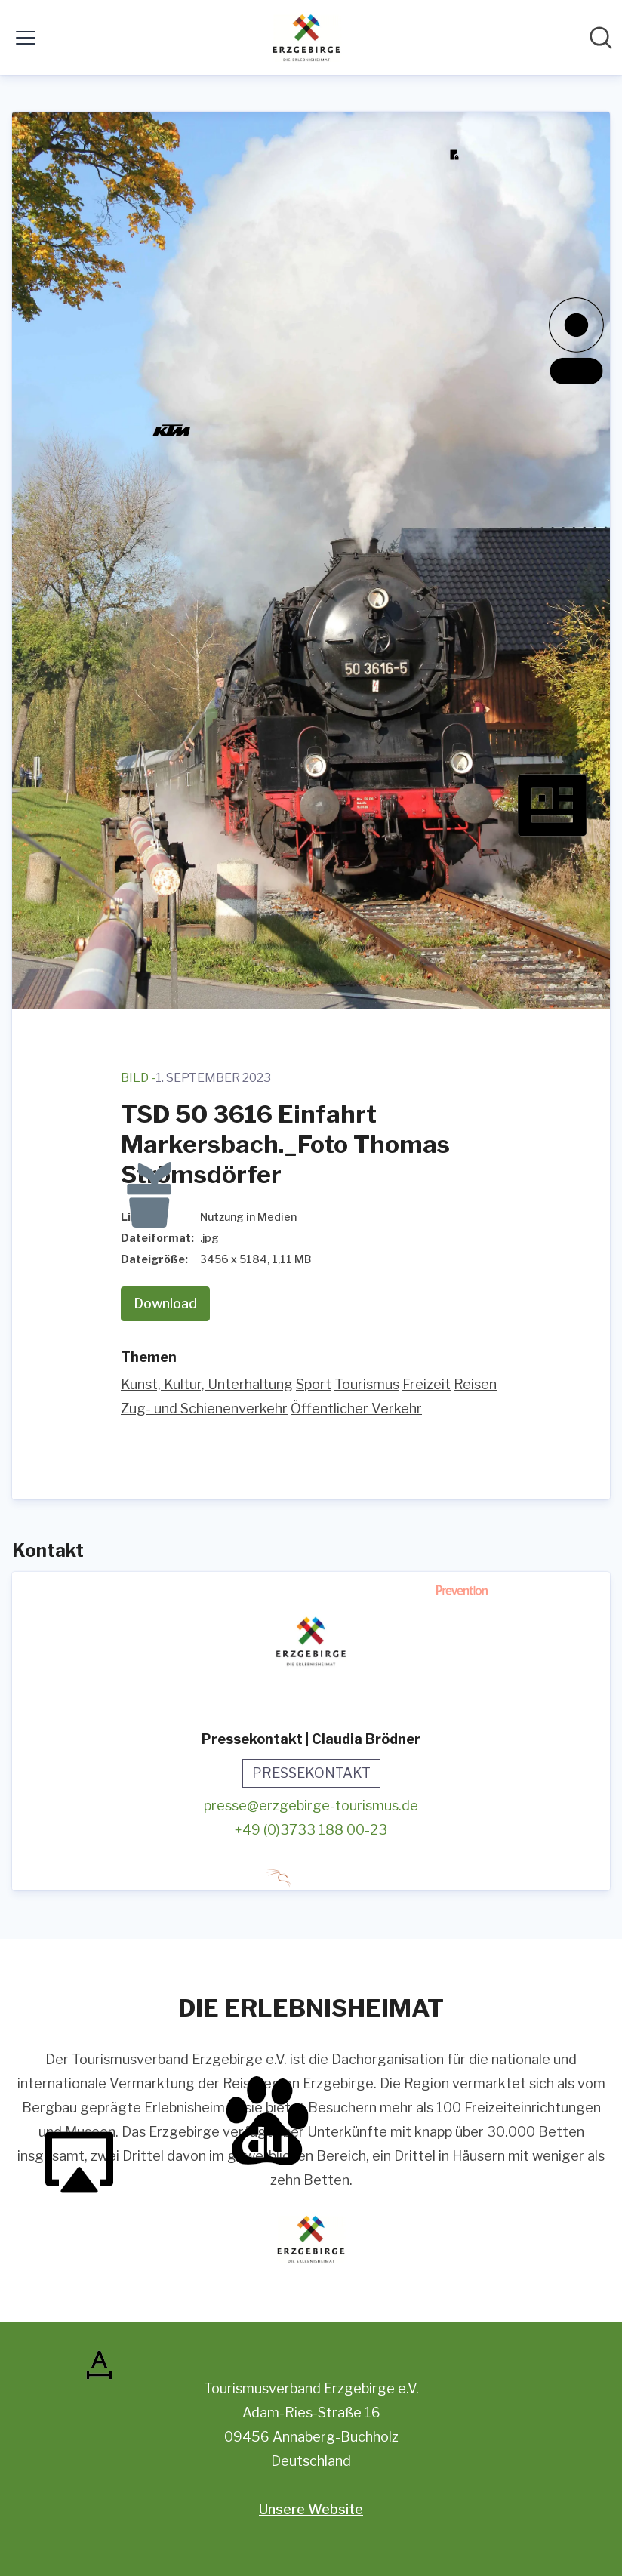 This screenshot has height=2576, width=622. What do you see at coordinates (149, 1194) in the screenshot?
I see `open the Kueski app` at bounding box center [149, 1194].